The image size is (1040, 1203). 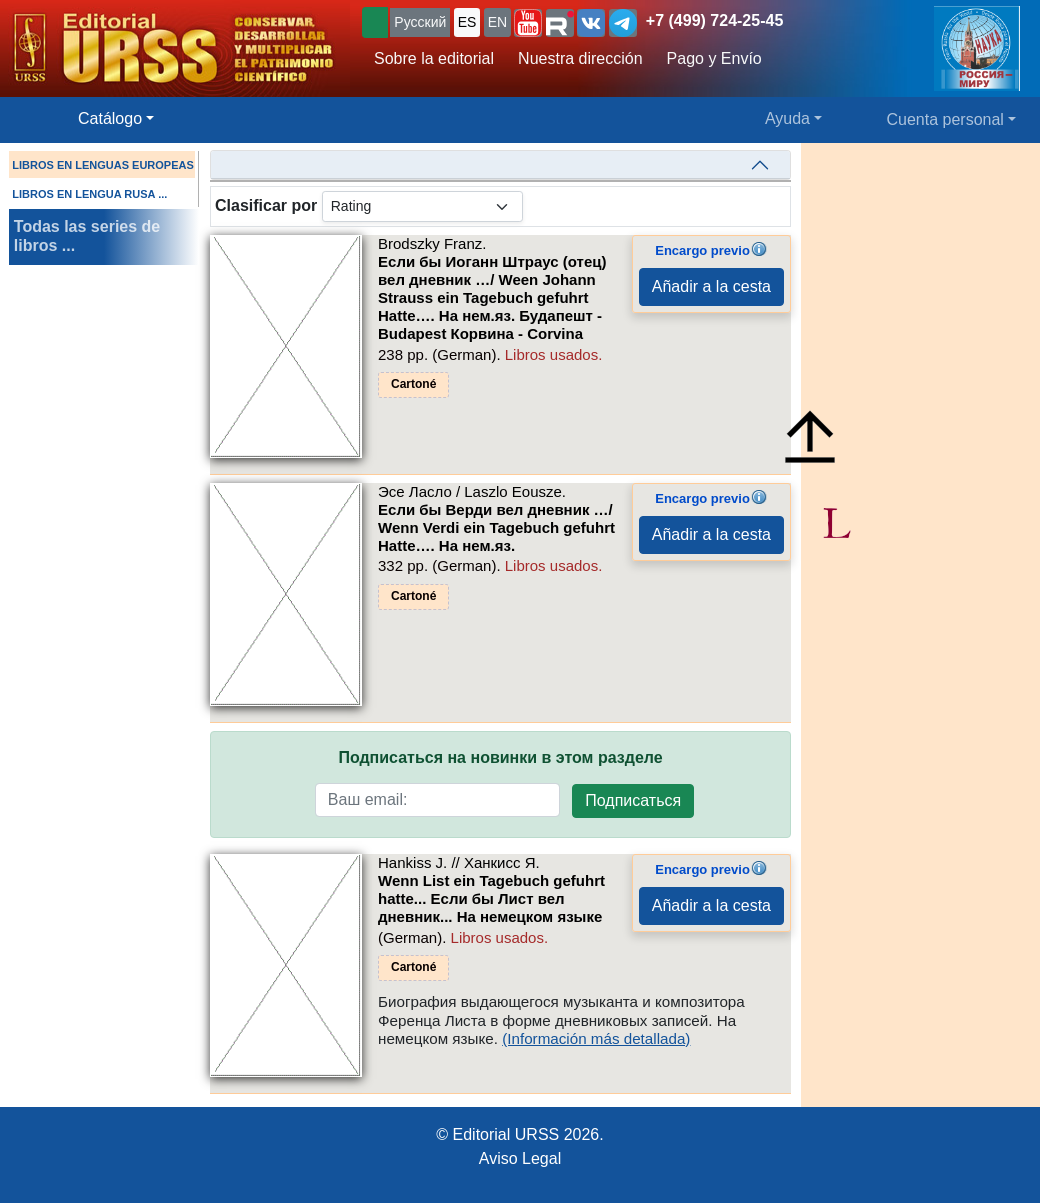 I want to click on upload a file or document, so click(x=810, y=438).